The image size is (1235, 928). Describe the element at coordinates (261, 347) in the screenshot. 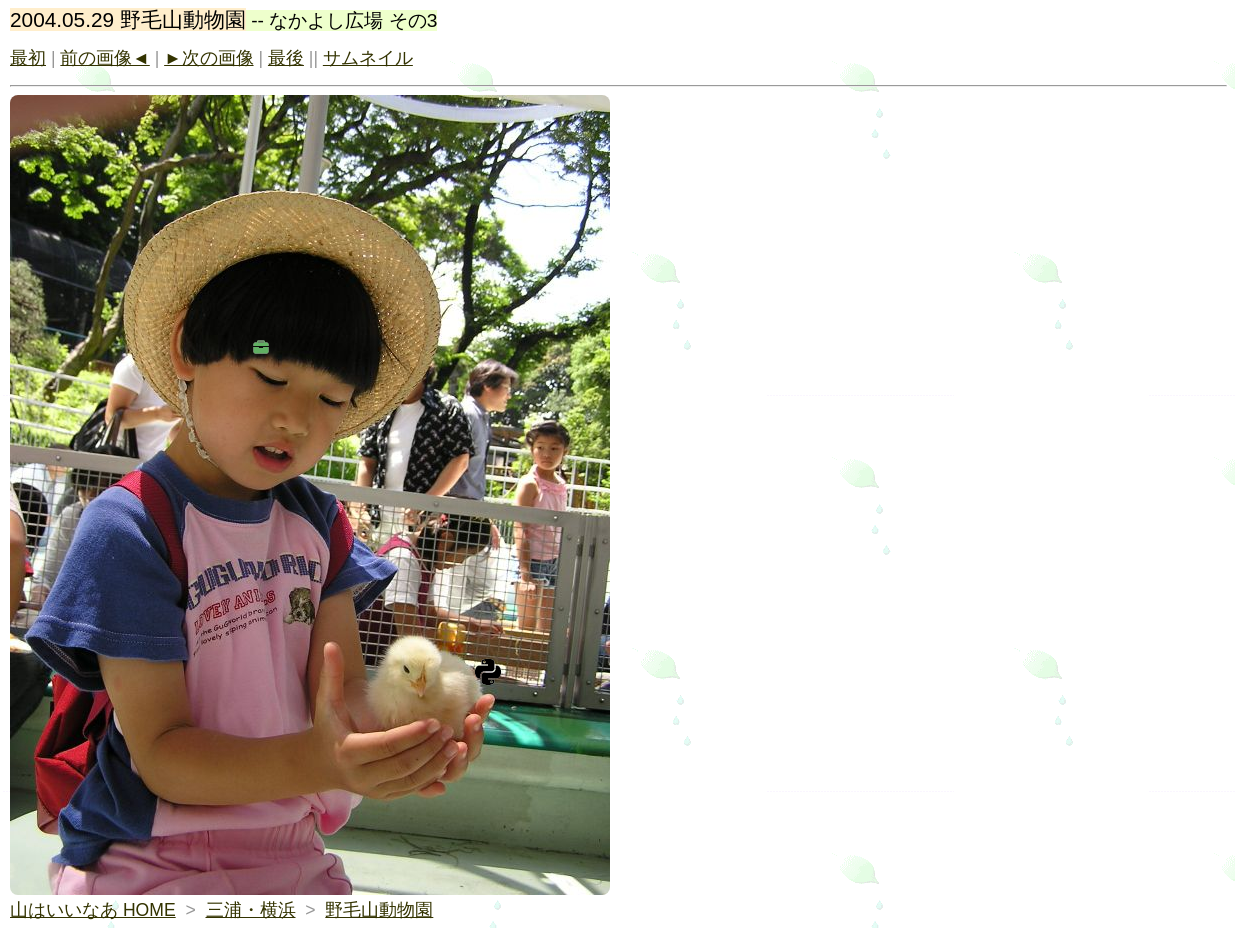

I see `access work or business-related content` at that location.